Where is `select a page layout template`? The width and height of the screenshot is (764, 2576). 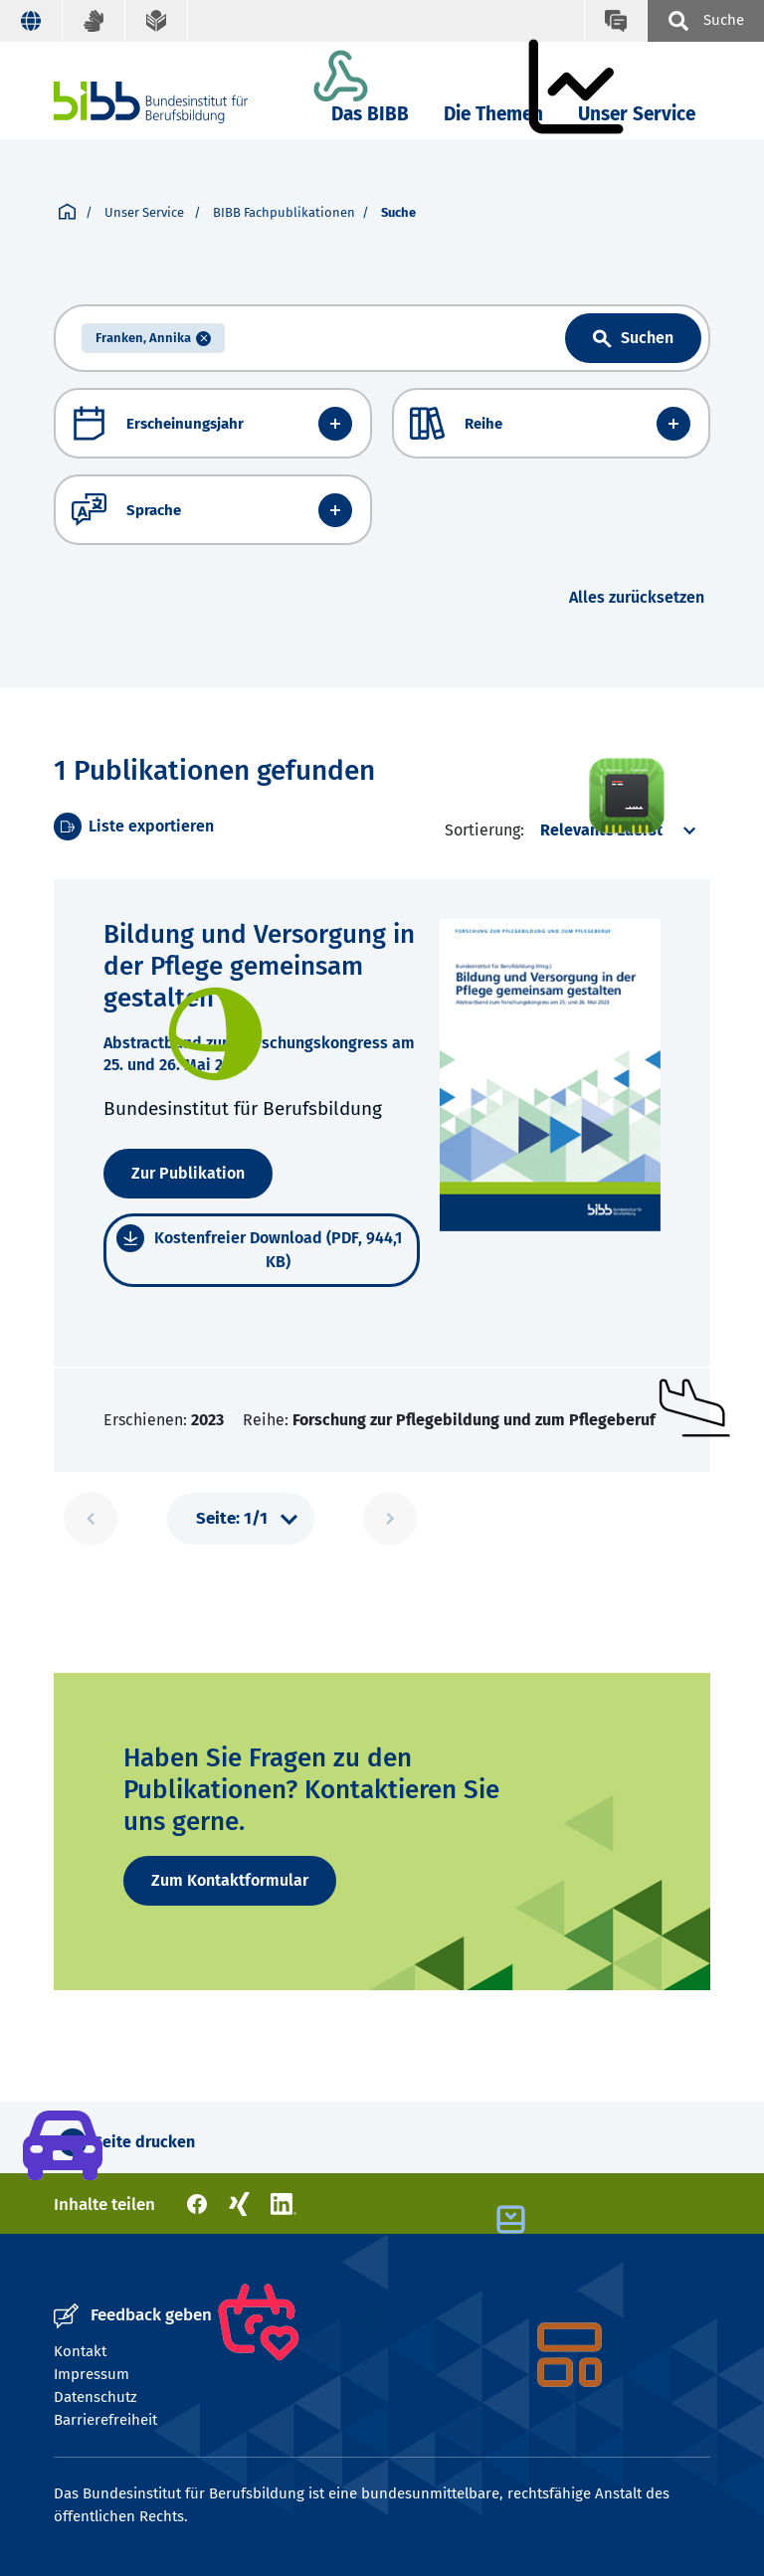
select a page layout template is located at coordinates (569, 2354).